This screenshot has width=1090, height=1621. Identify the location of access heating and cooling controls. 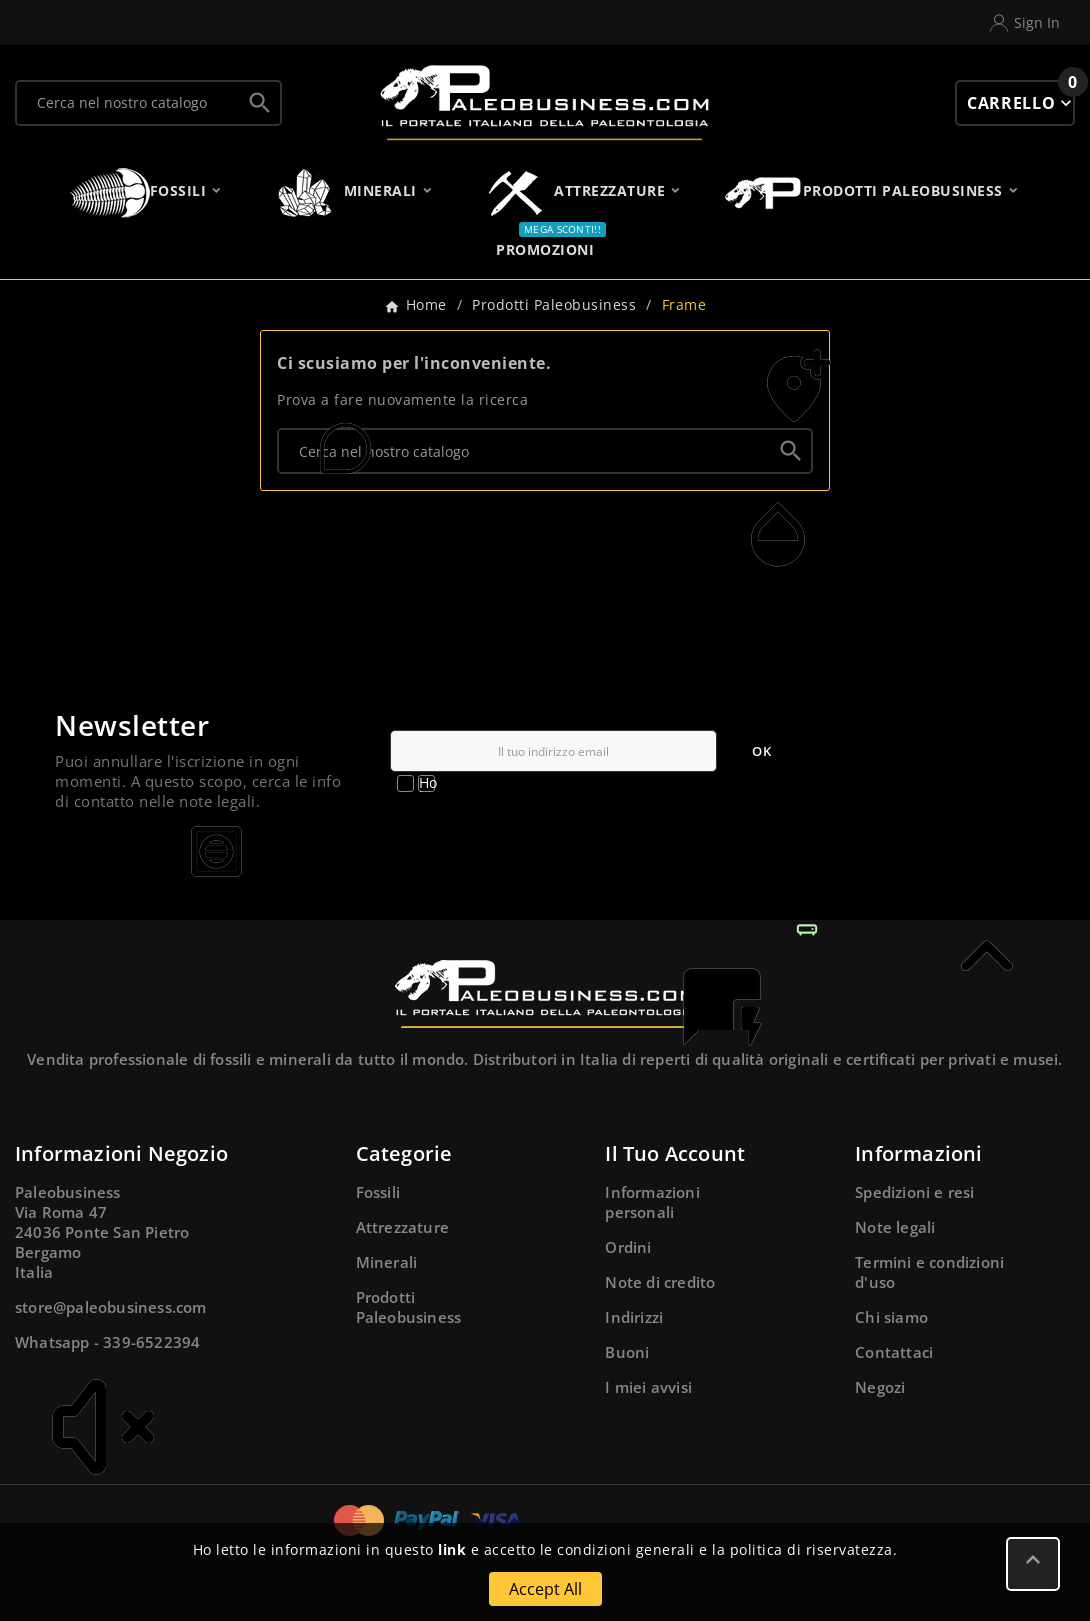
(216, 851).